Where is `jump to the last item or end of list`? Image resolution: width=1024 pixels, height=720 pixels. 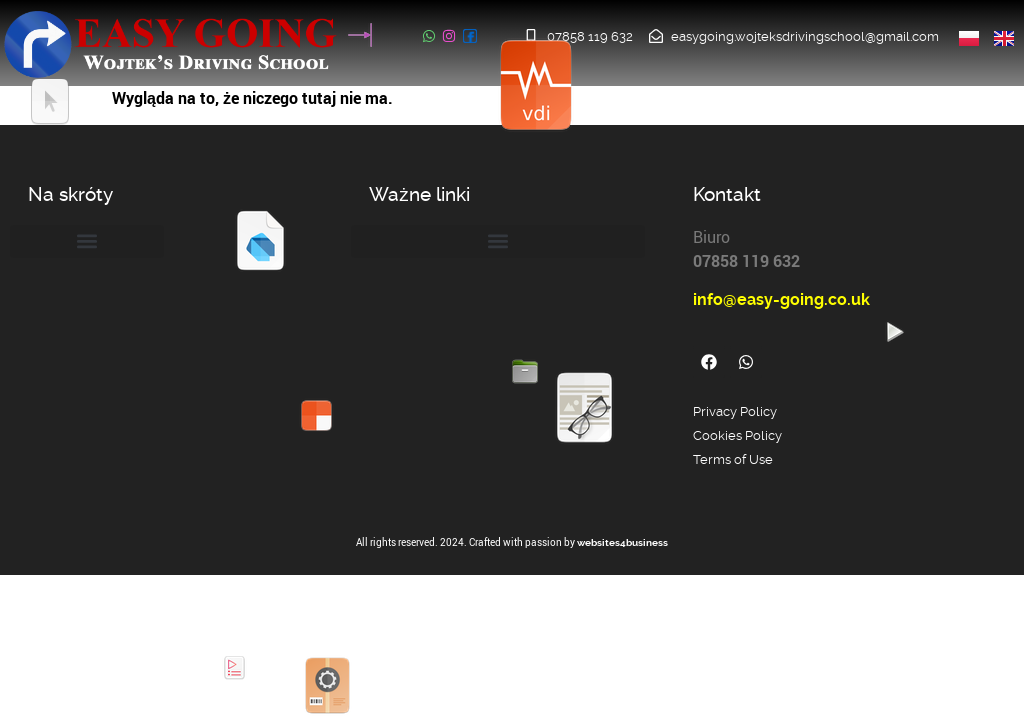
jump to the last item or end of list is located at coordinates (360, 35).